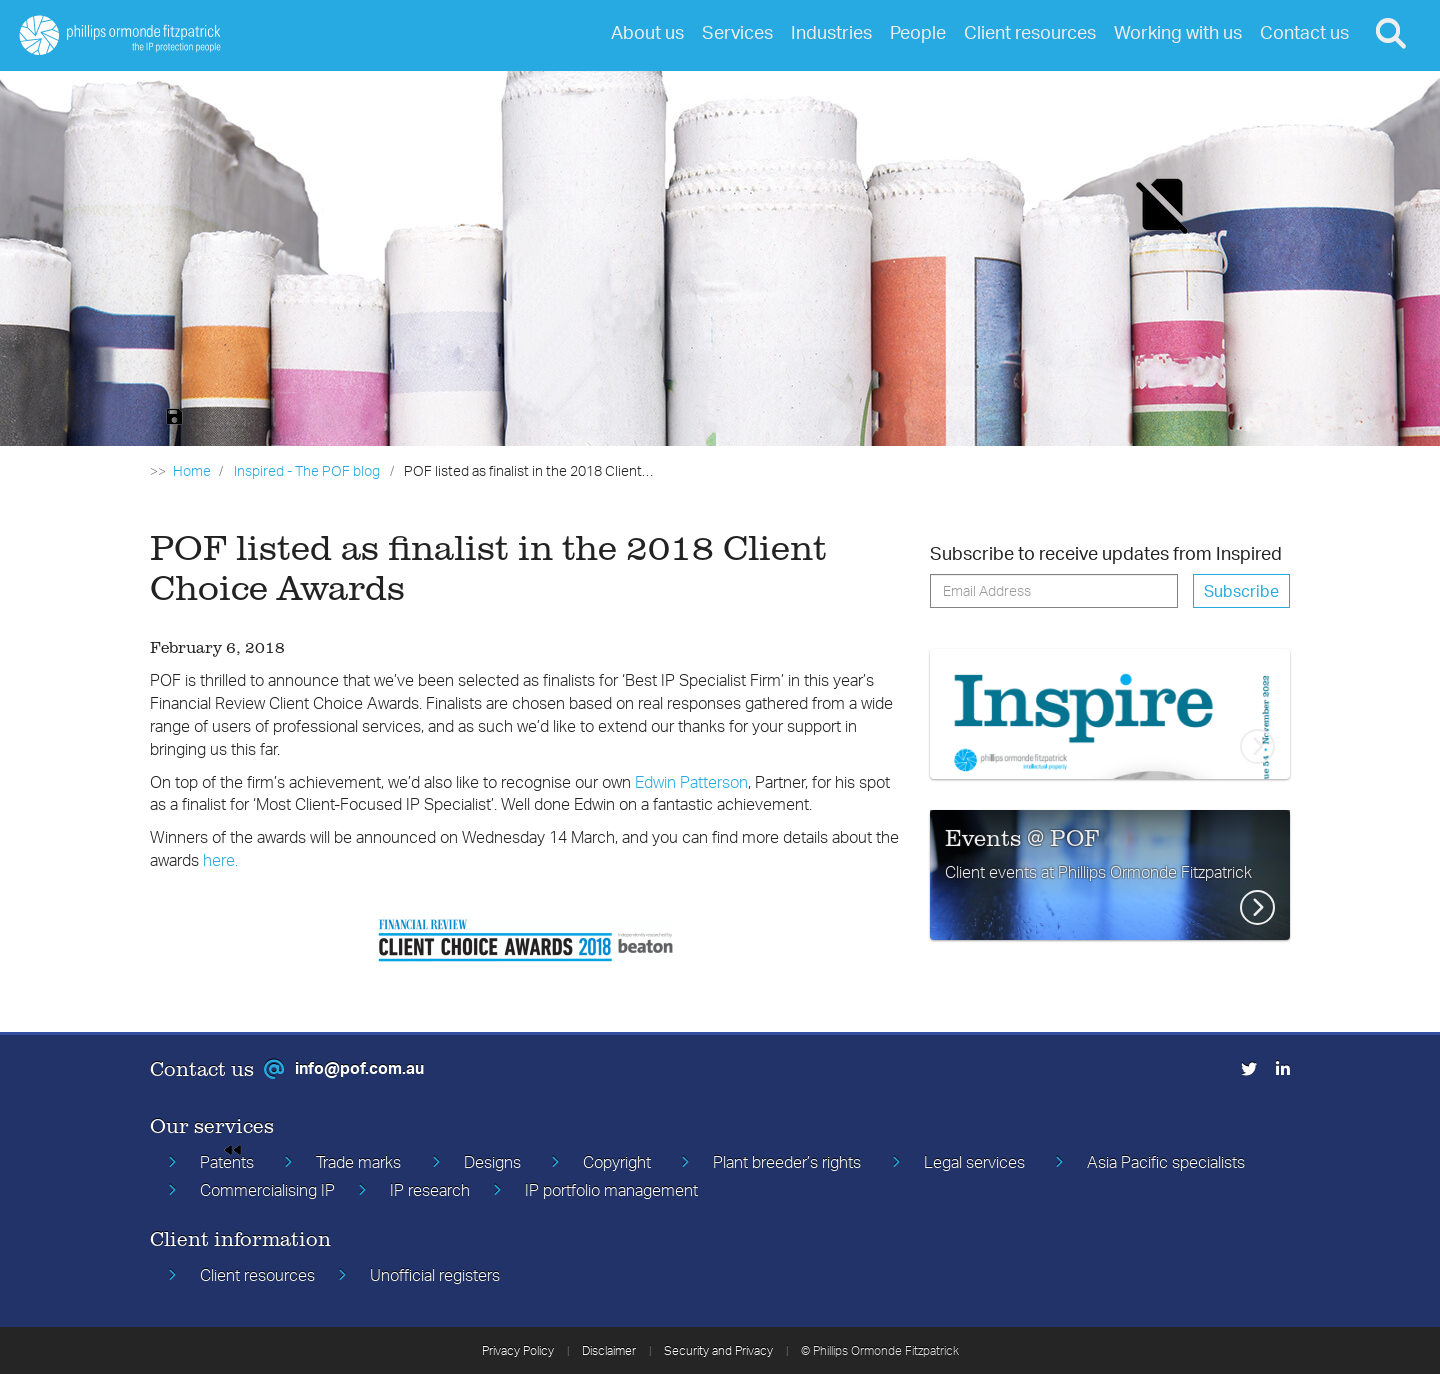 This screenshot has height=1374, width=1440. What do you see at coordinates (174, 416) in the screenshot?
I see `save current file or document` at bounding box center [174, 416].